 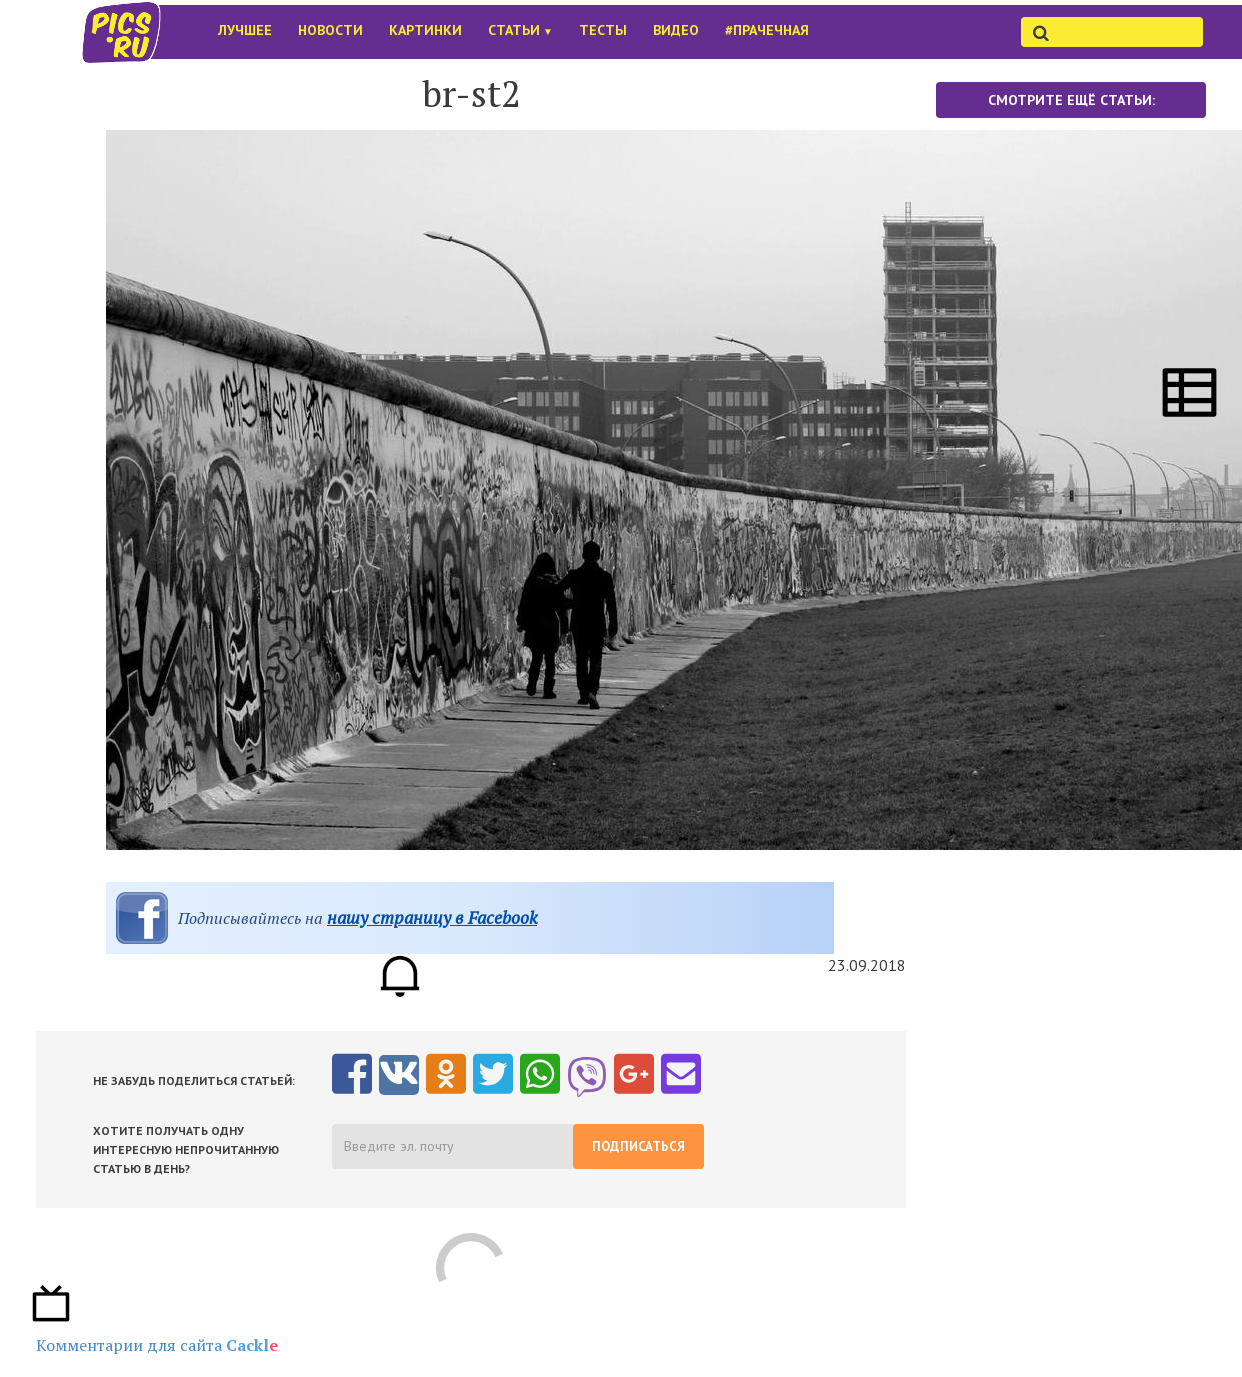 I want to click on access TV or video streaming features, so click(x=51, y=1305).